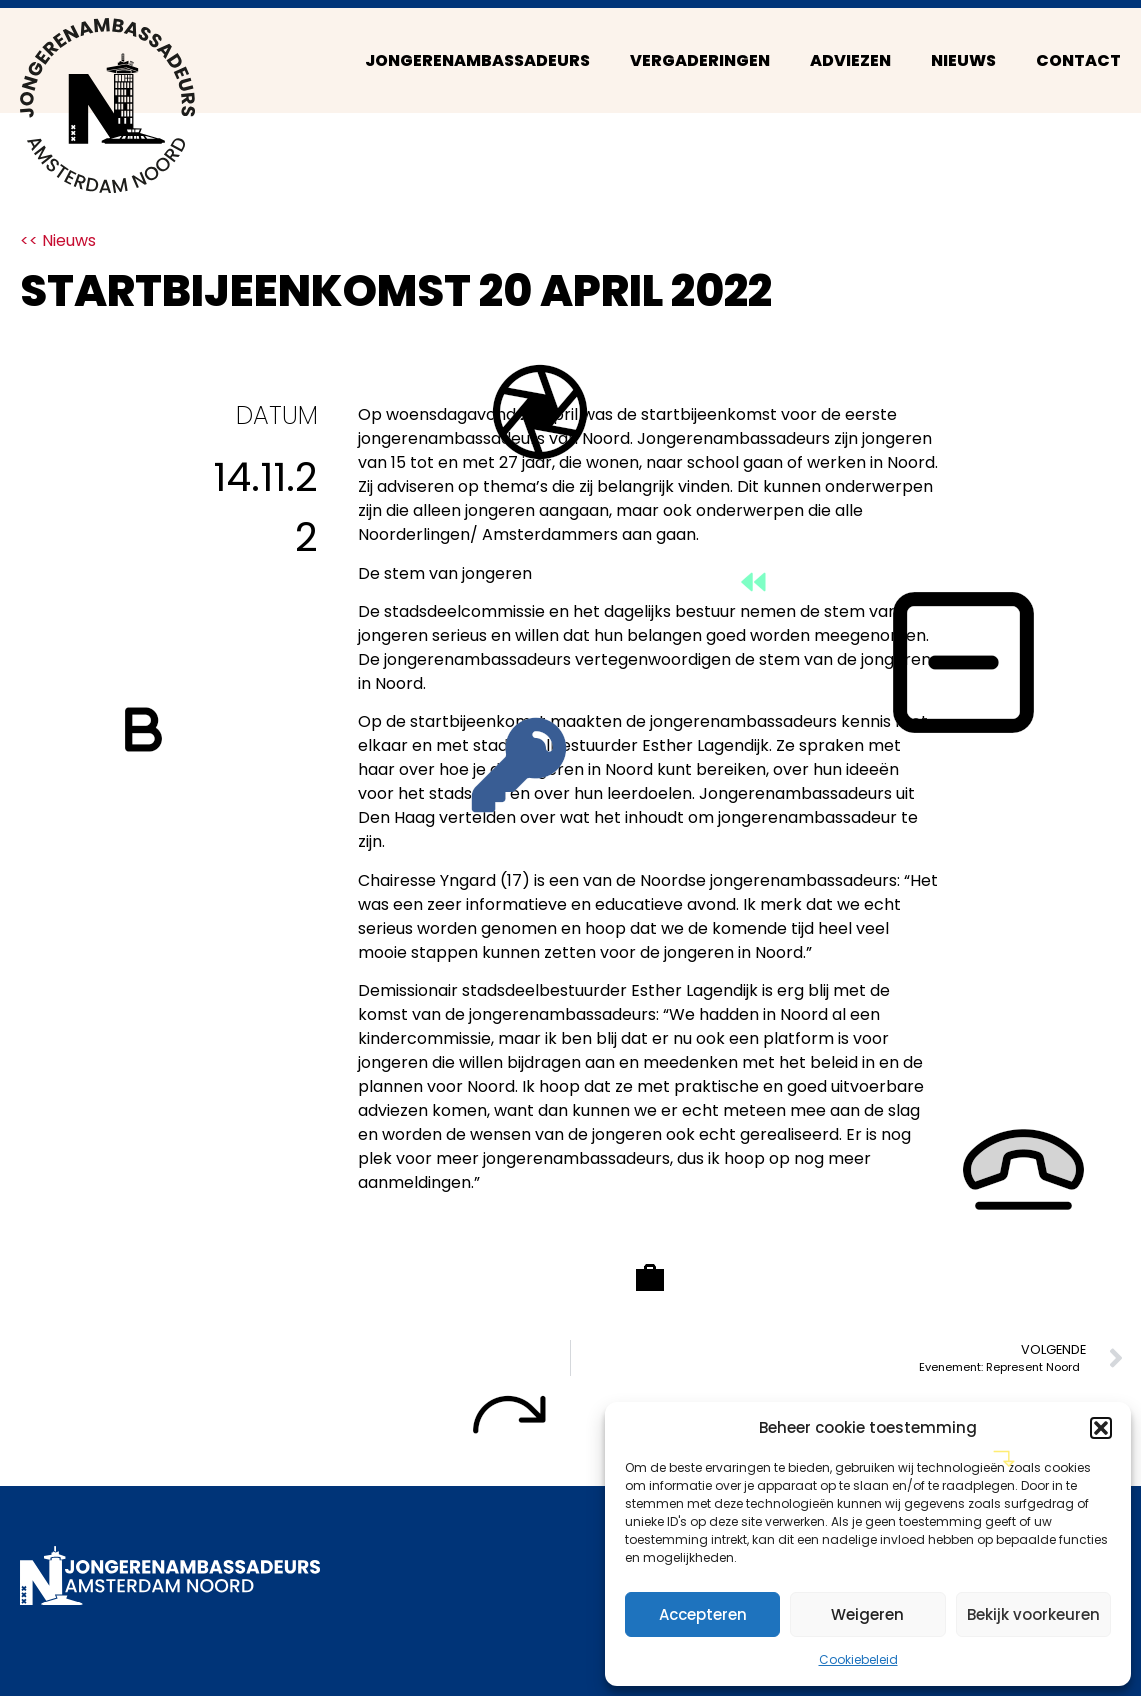  What do you see at coordinates (1023, 1169) in the screenshot?
I see `end or hang up a call` at bounding box center [1023, 1169].